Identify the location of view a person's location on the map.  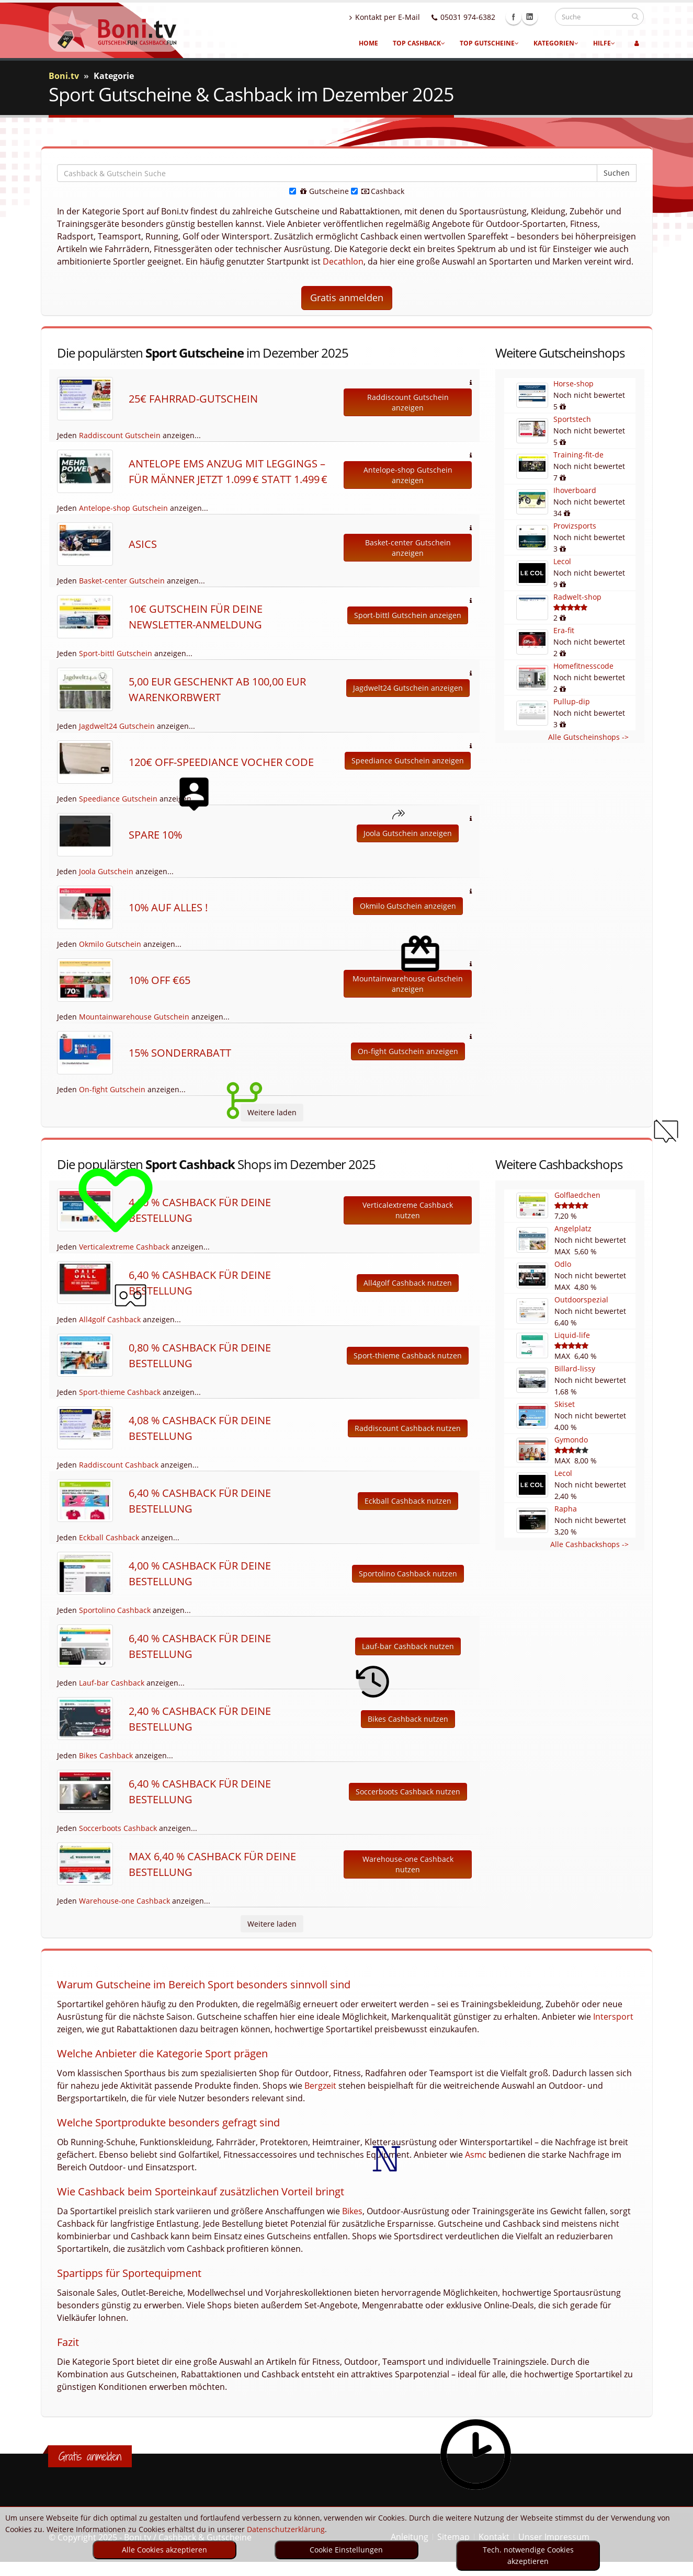
(194, 794).